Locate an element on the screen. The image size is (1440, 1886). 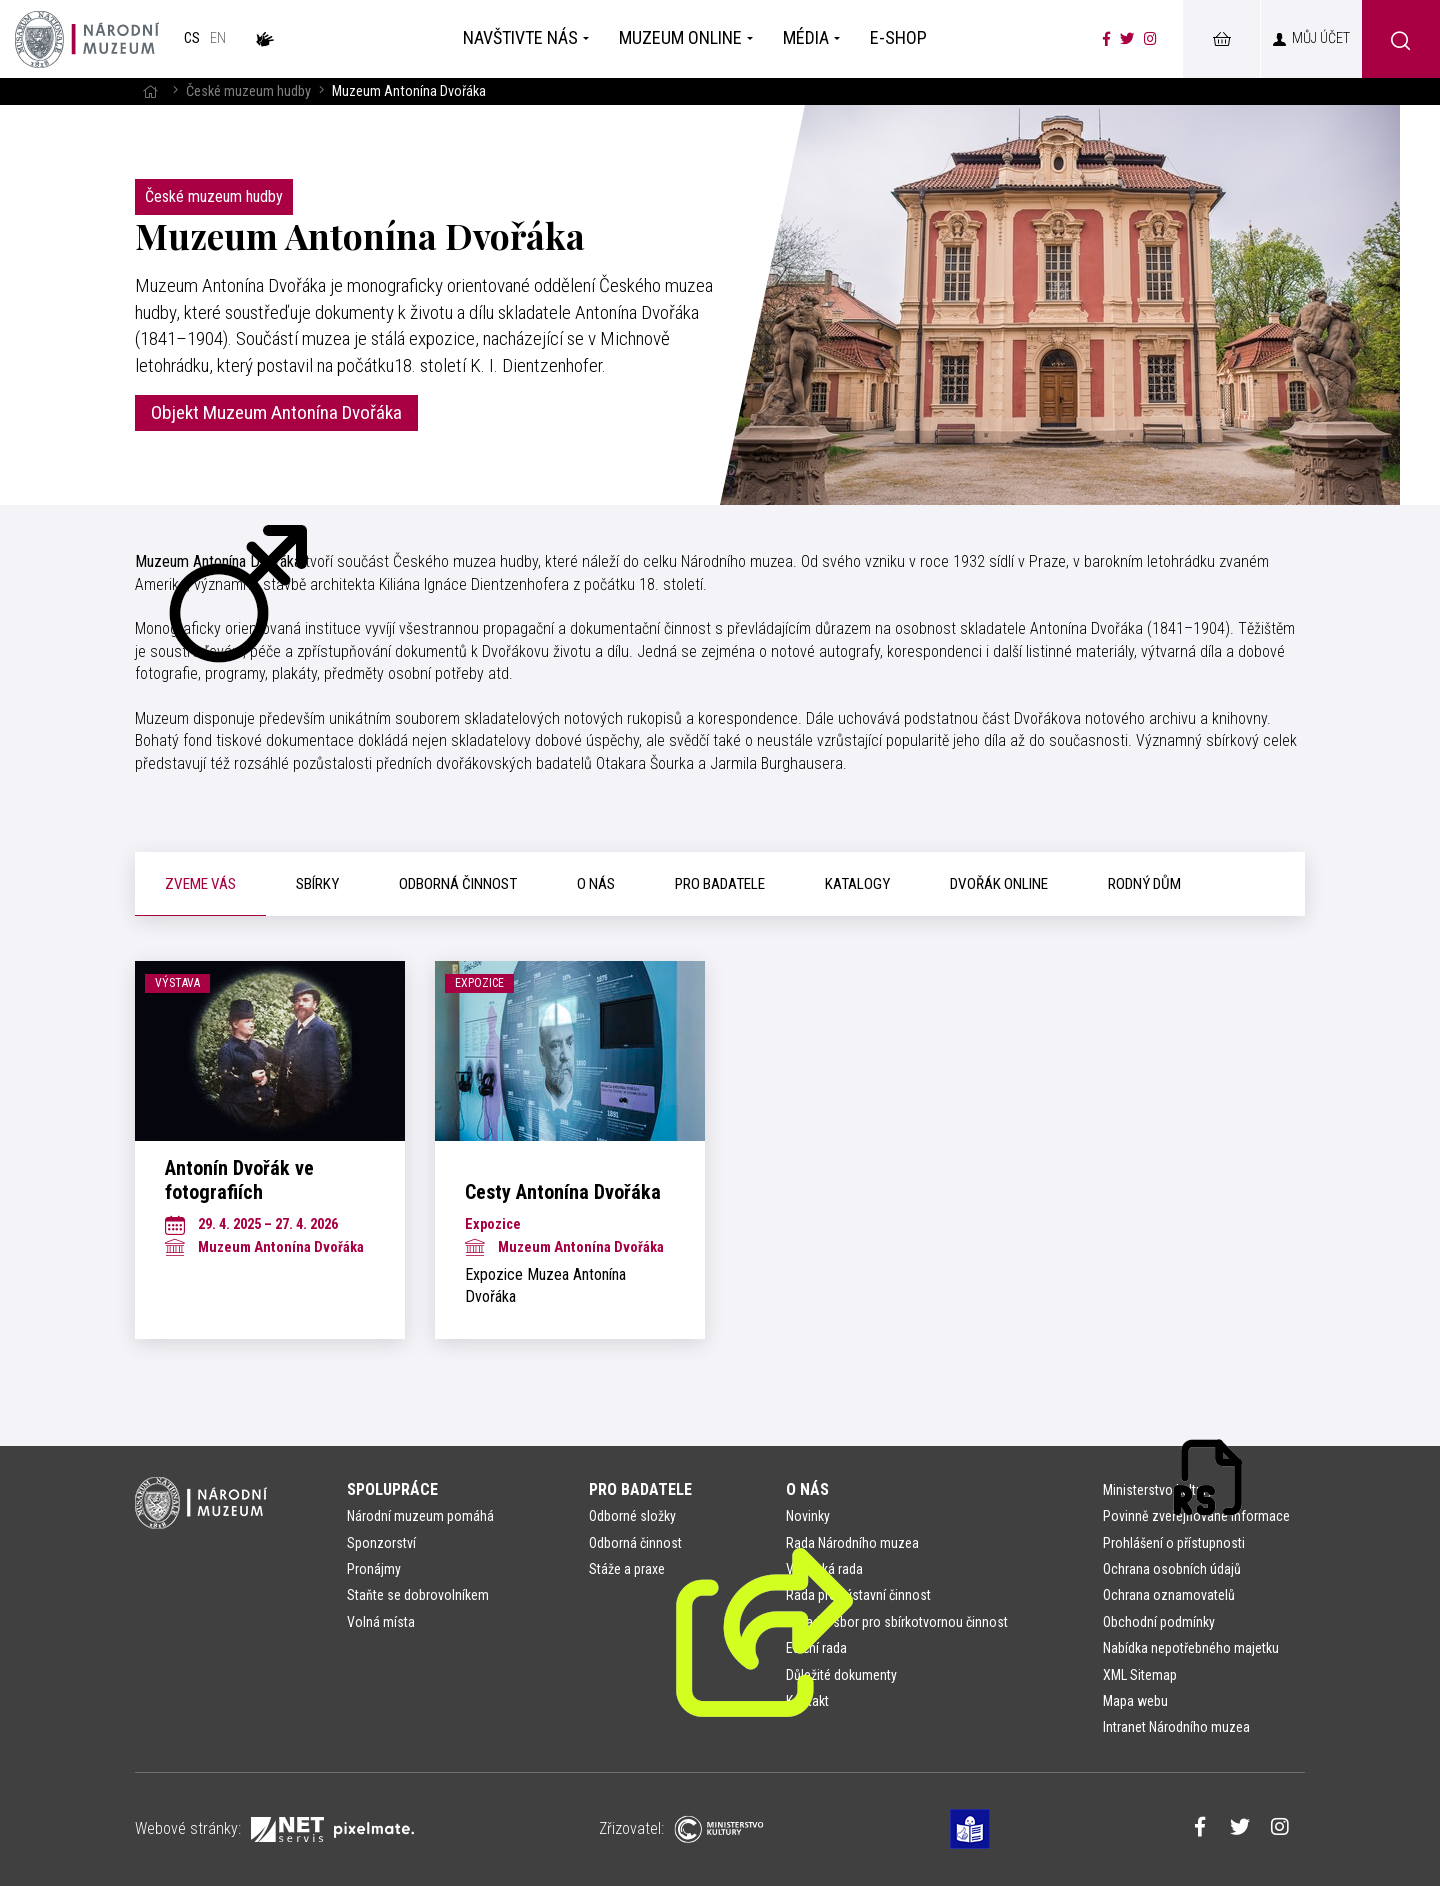
share this content is located at coordinates (760, 1632).